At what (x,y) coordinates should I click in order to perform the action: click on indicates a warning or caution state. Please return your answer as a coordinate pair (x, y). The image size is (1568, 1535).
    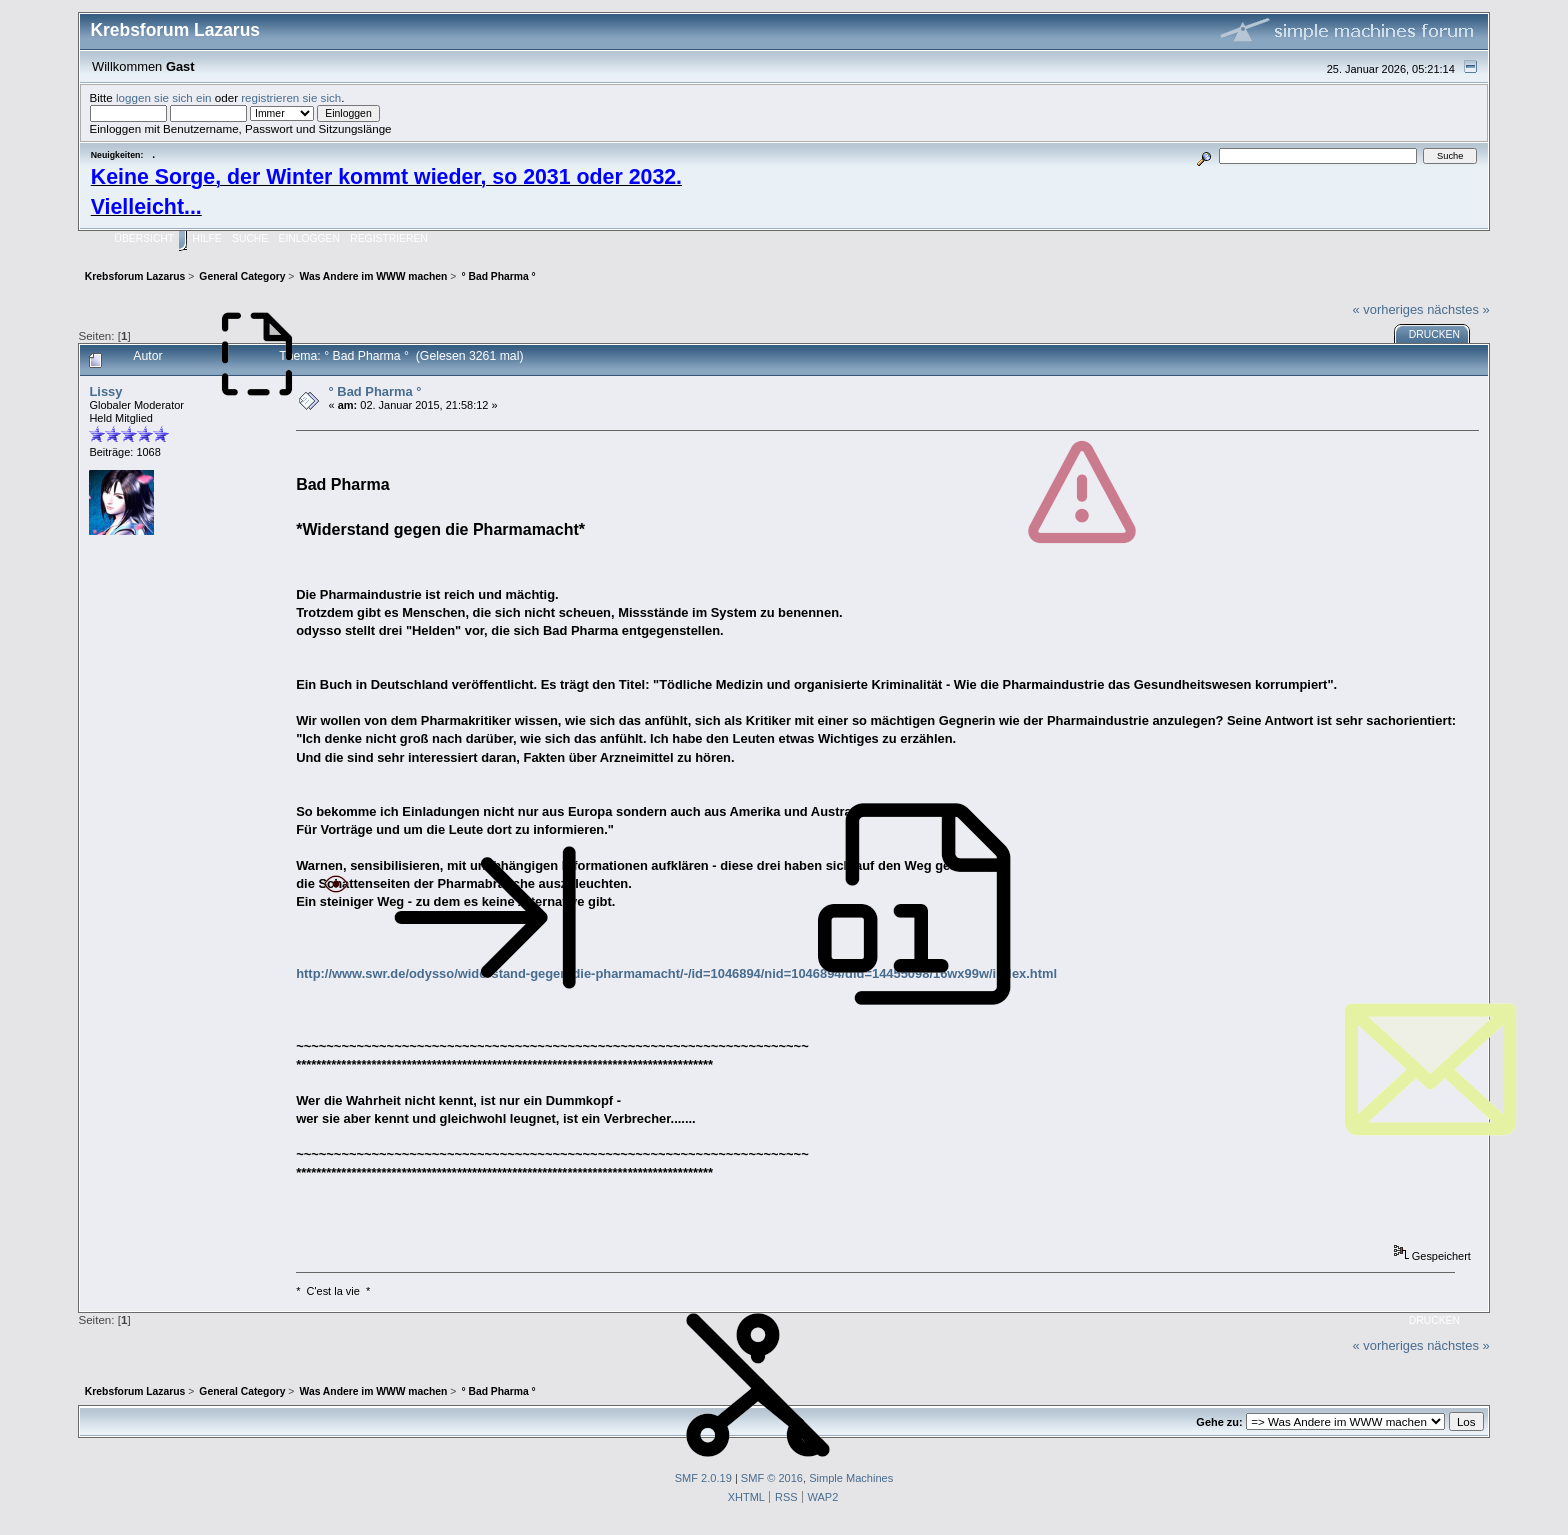
    Looking at the image, I should click on (1082, 495).